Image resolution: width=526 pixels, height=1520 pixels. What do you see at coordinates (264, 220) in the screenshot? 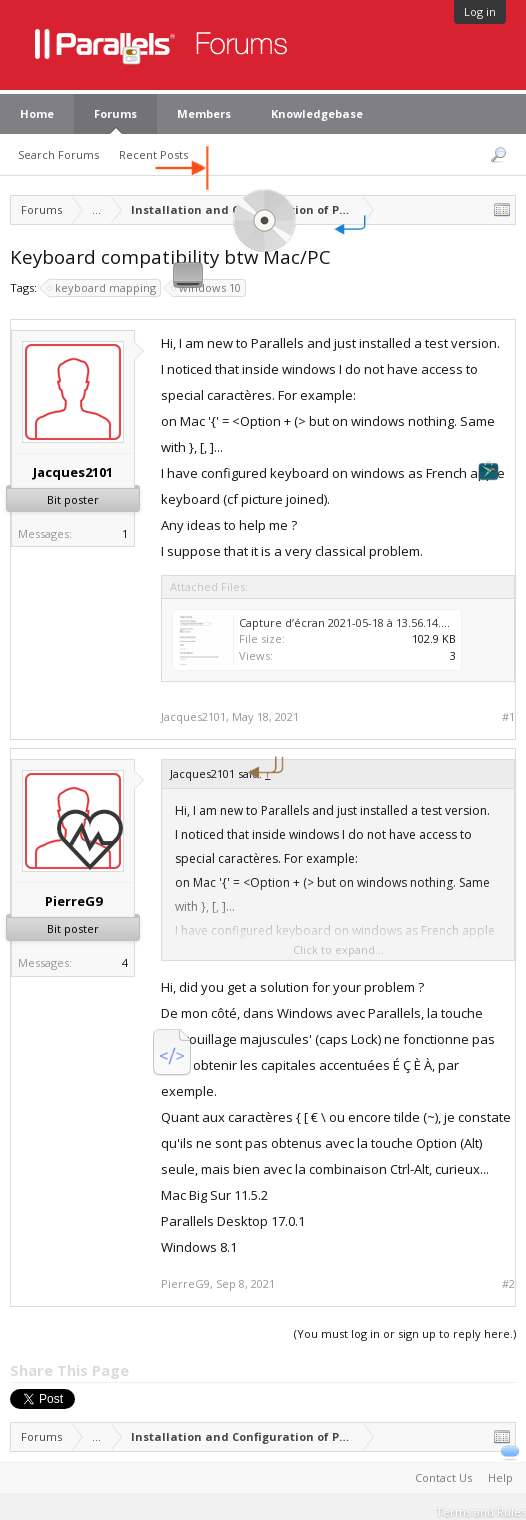
I see `access CD/DVD drive or optical media` at bounding box center [264, 220].